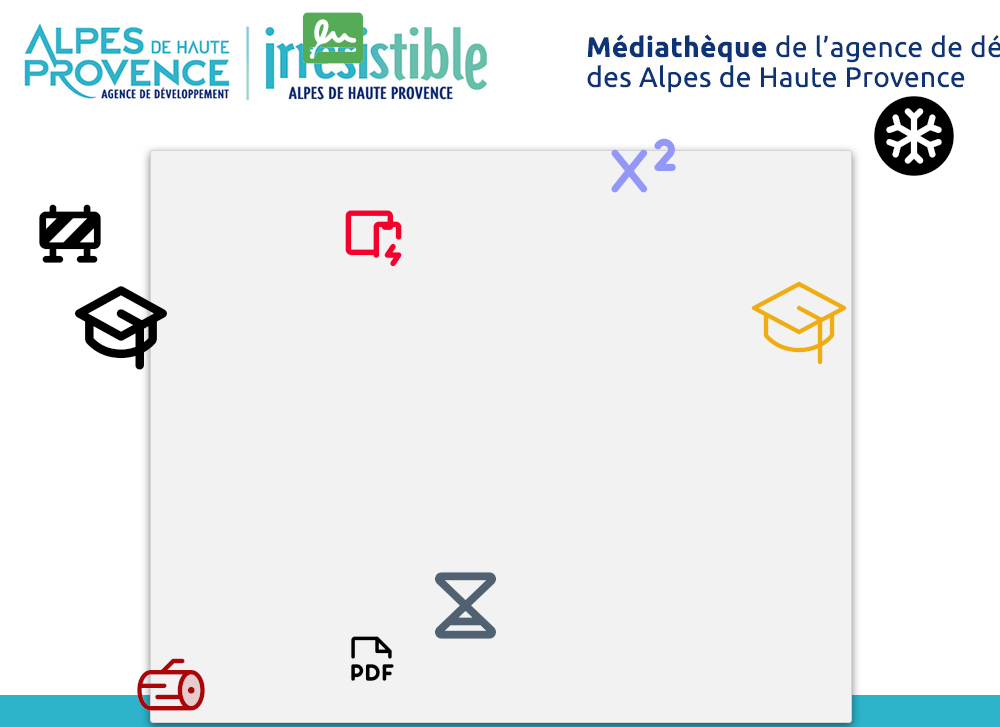 This screenshot has height=727, width=1000. Describe the element at coordinates (121, 325) in the screenshot. I see `access education or learning resources` at that location.